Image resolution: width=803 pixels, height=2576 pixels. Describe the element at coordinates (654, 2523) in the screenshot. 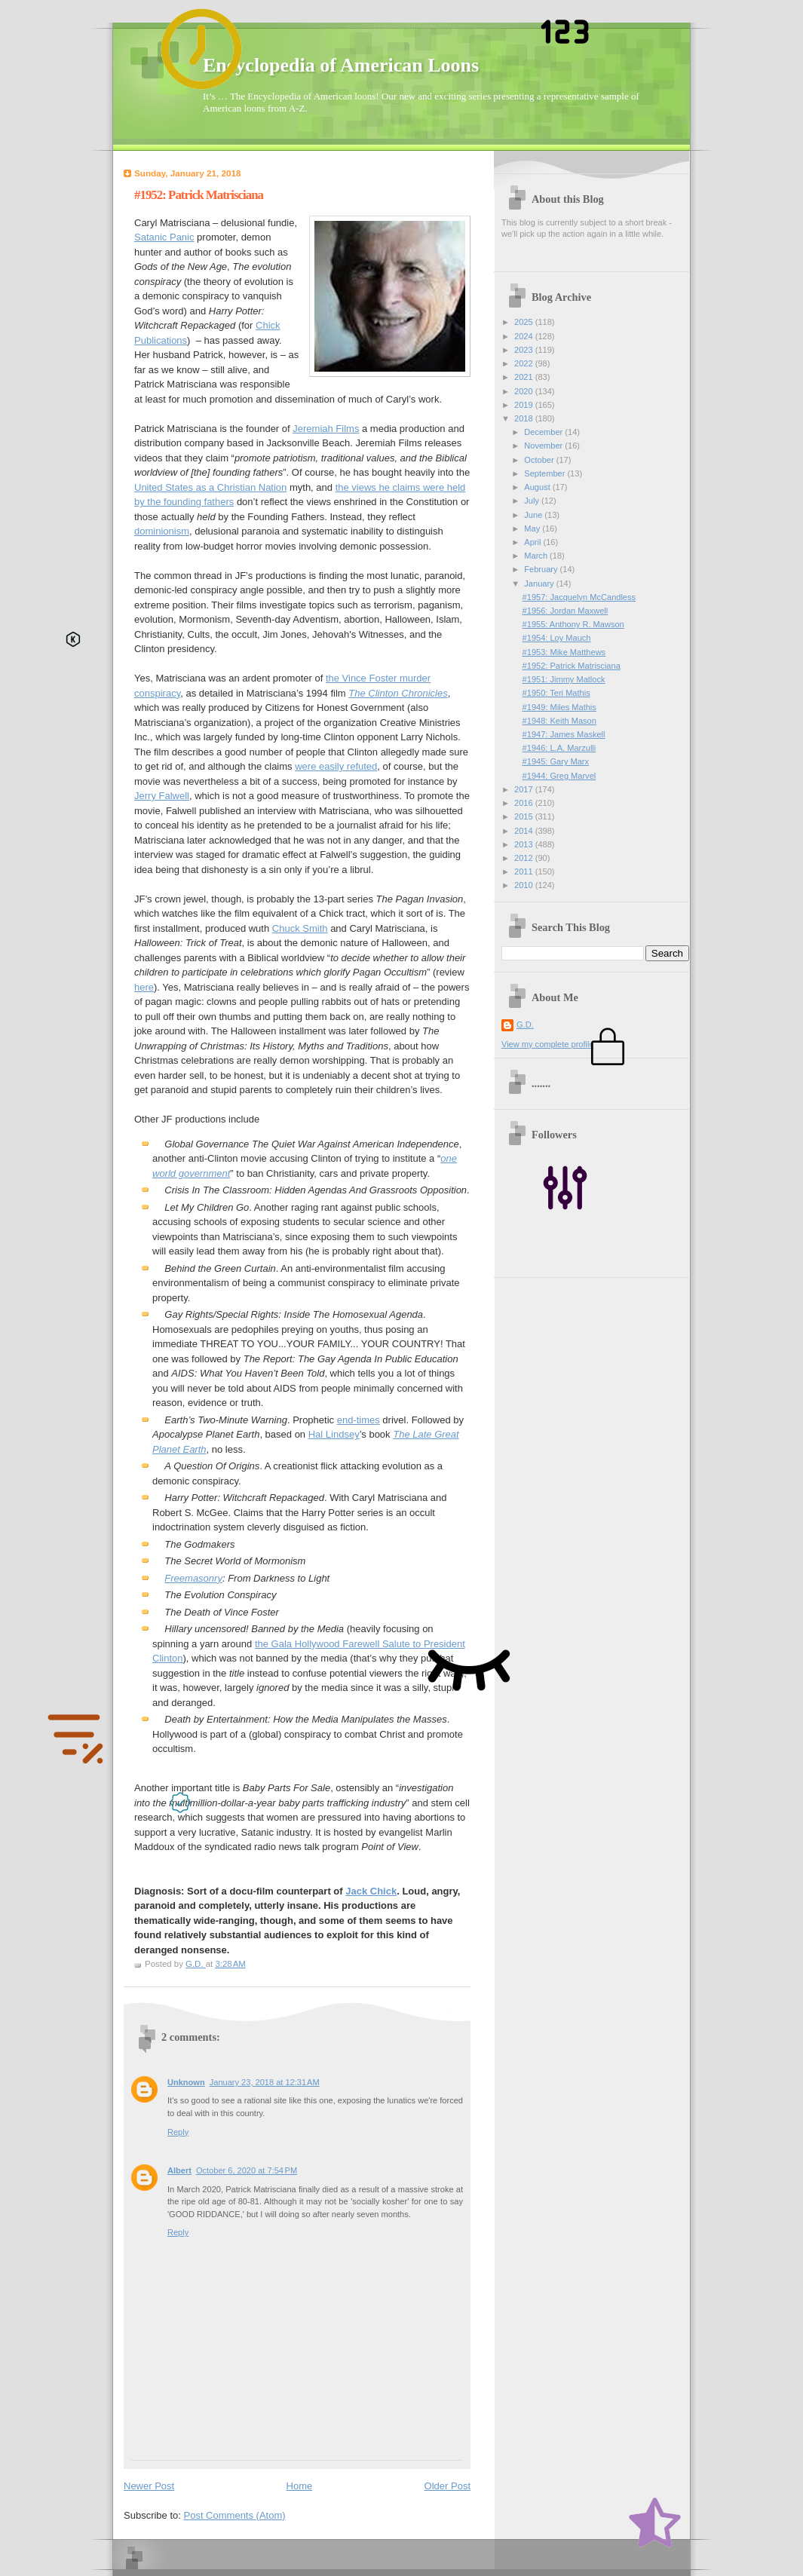

I see `indicates a partial or half-star rating` at that location.